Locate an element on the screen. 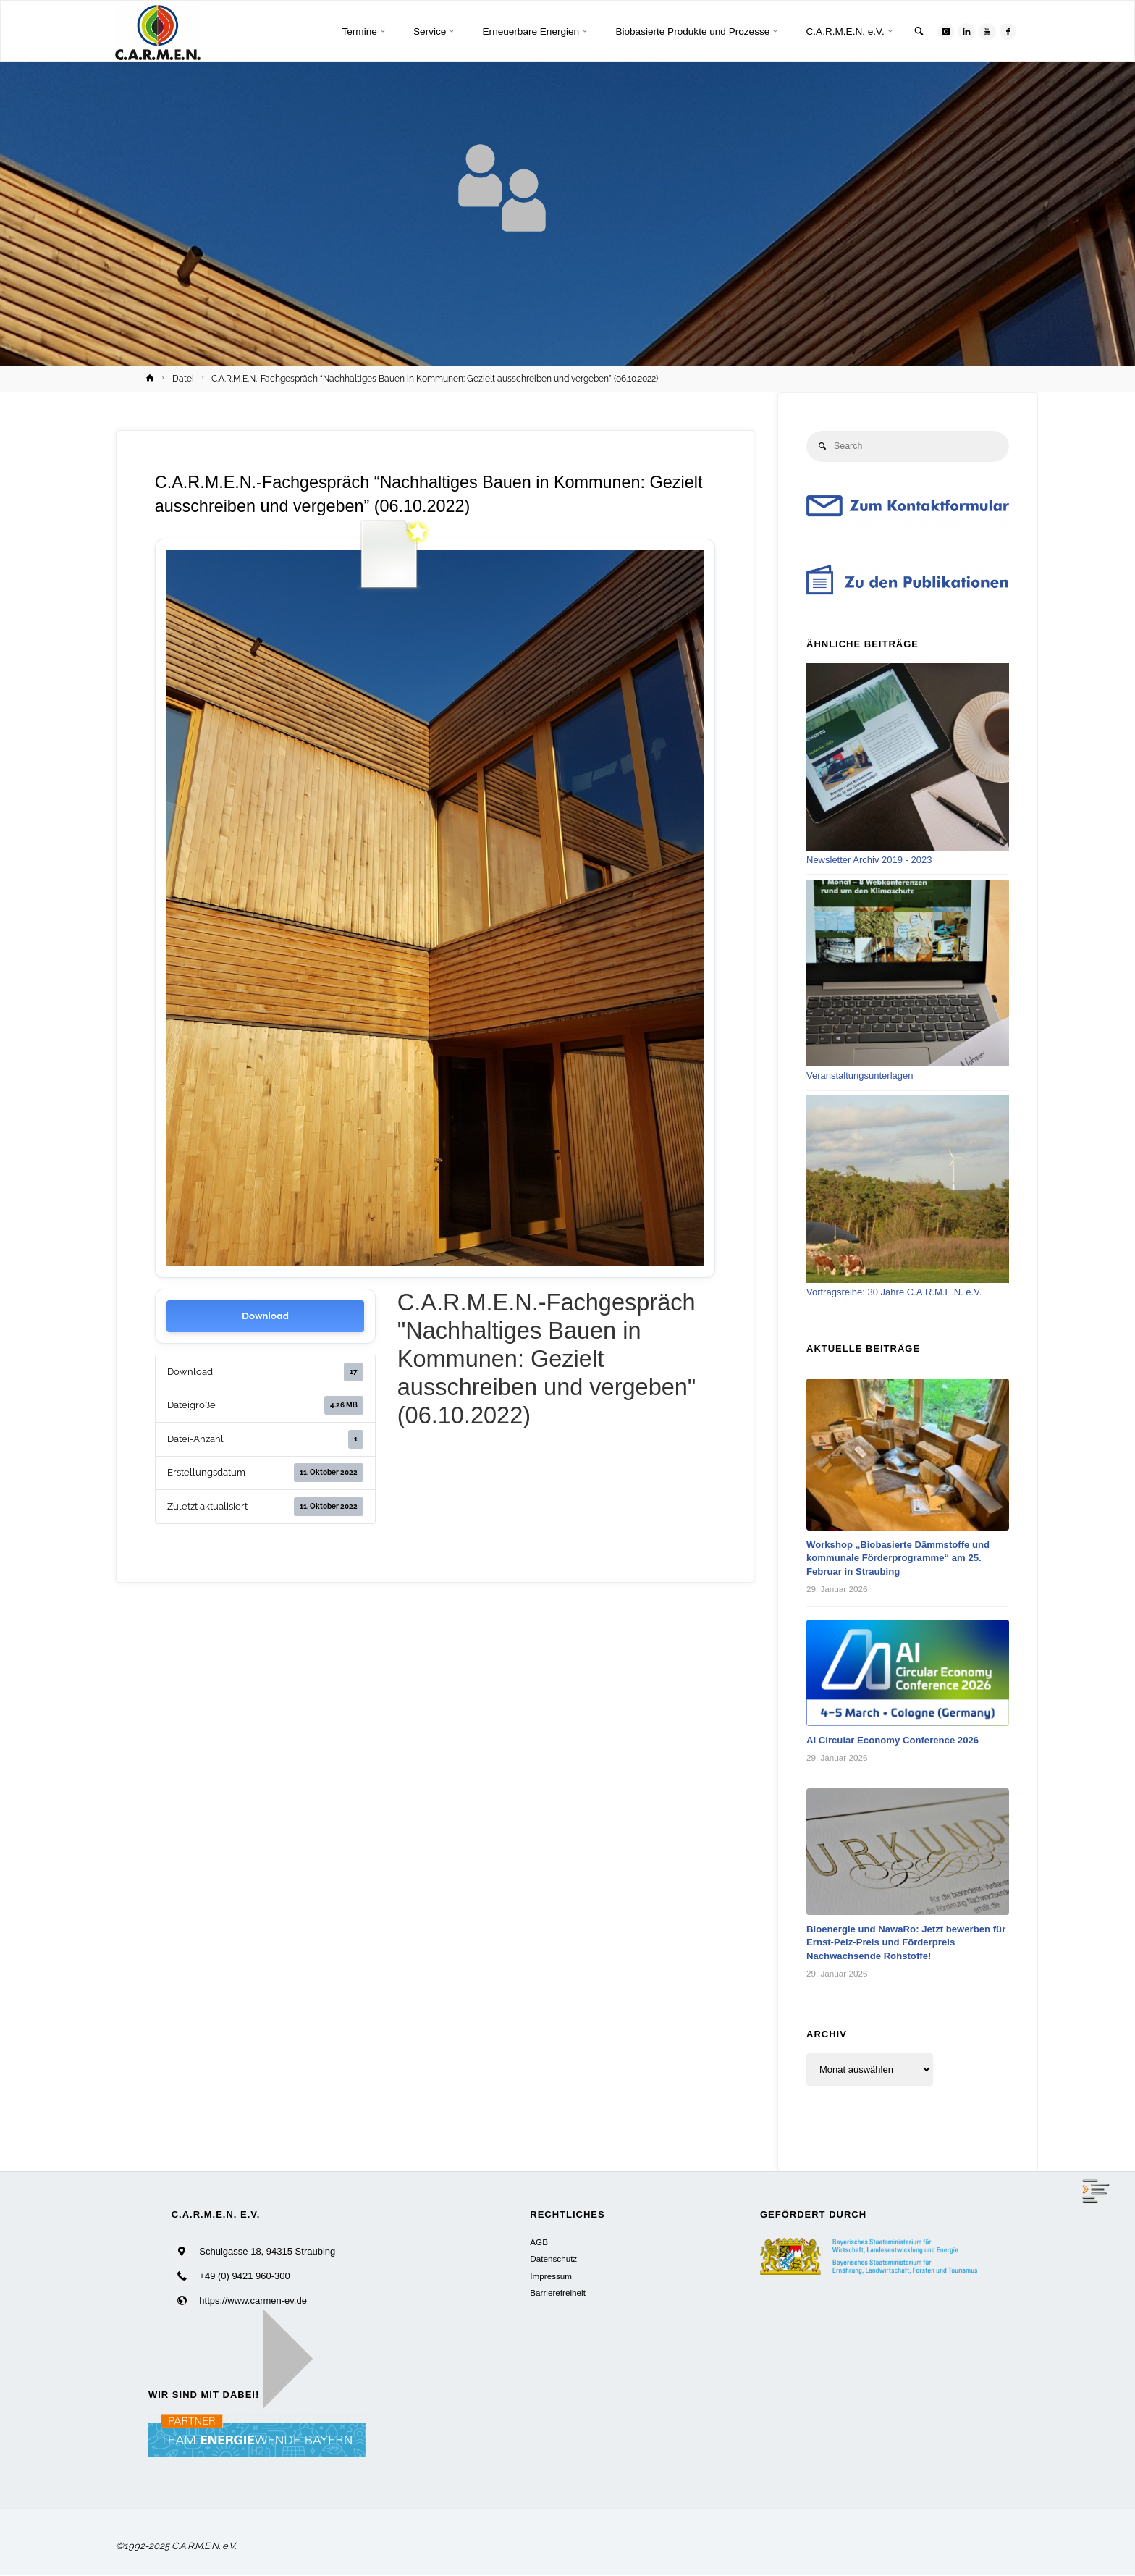 The height and width of the screenshot is (2576, 1135). create a new document is located at coordinates (394, 554).